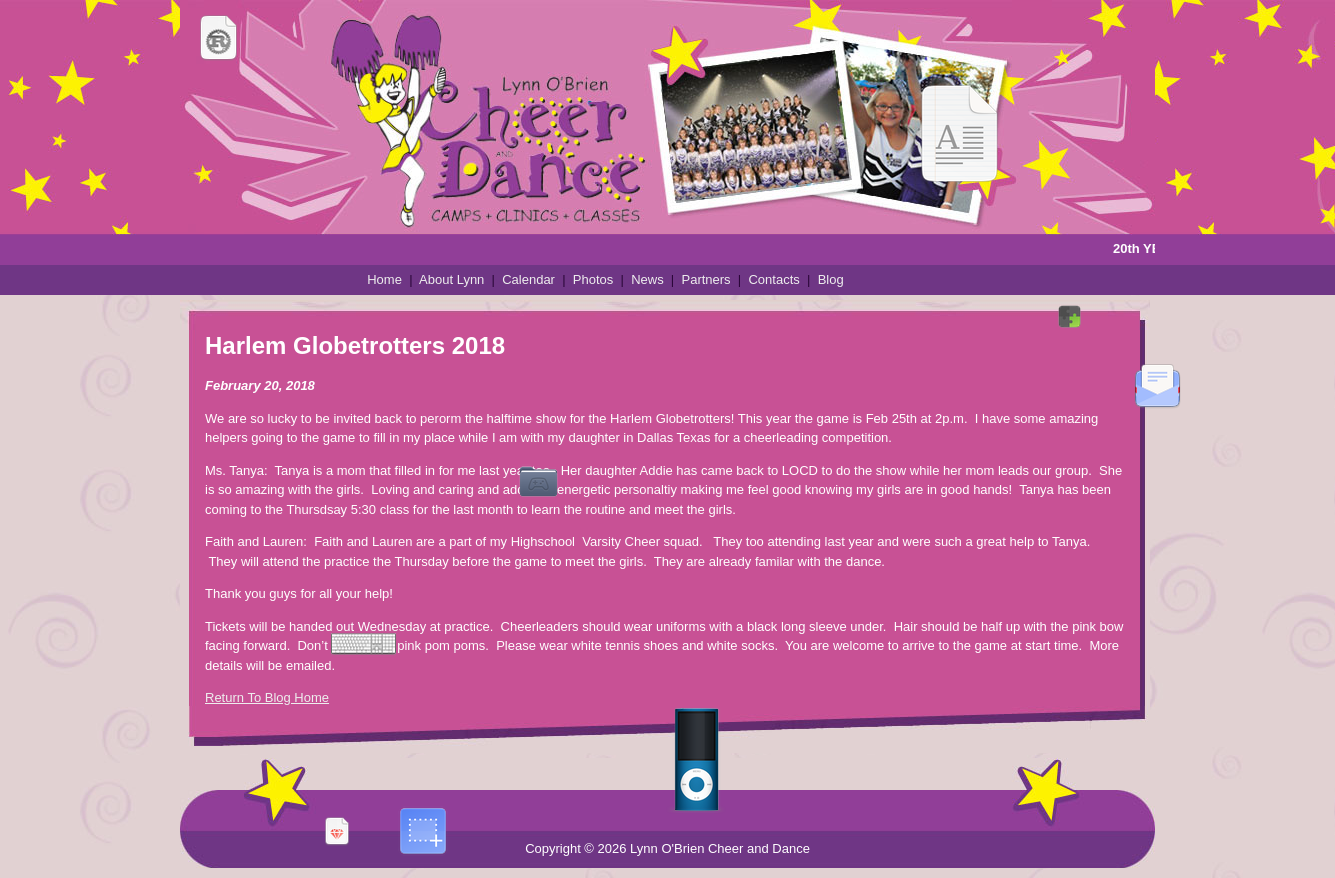  What do you see at coordinates (959, 133) in the screenshot?
I see `open a rich text format document` at bounding box center [959, 133].